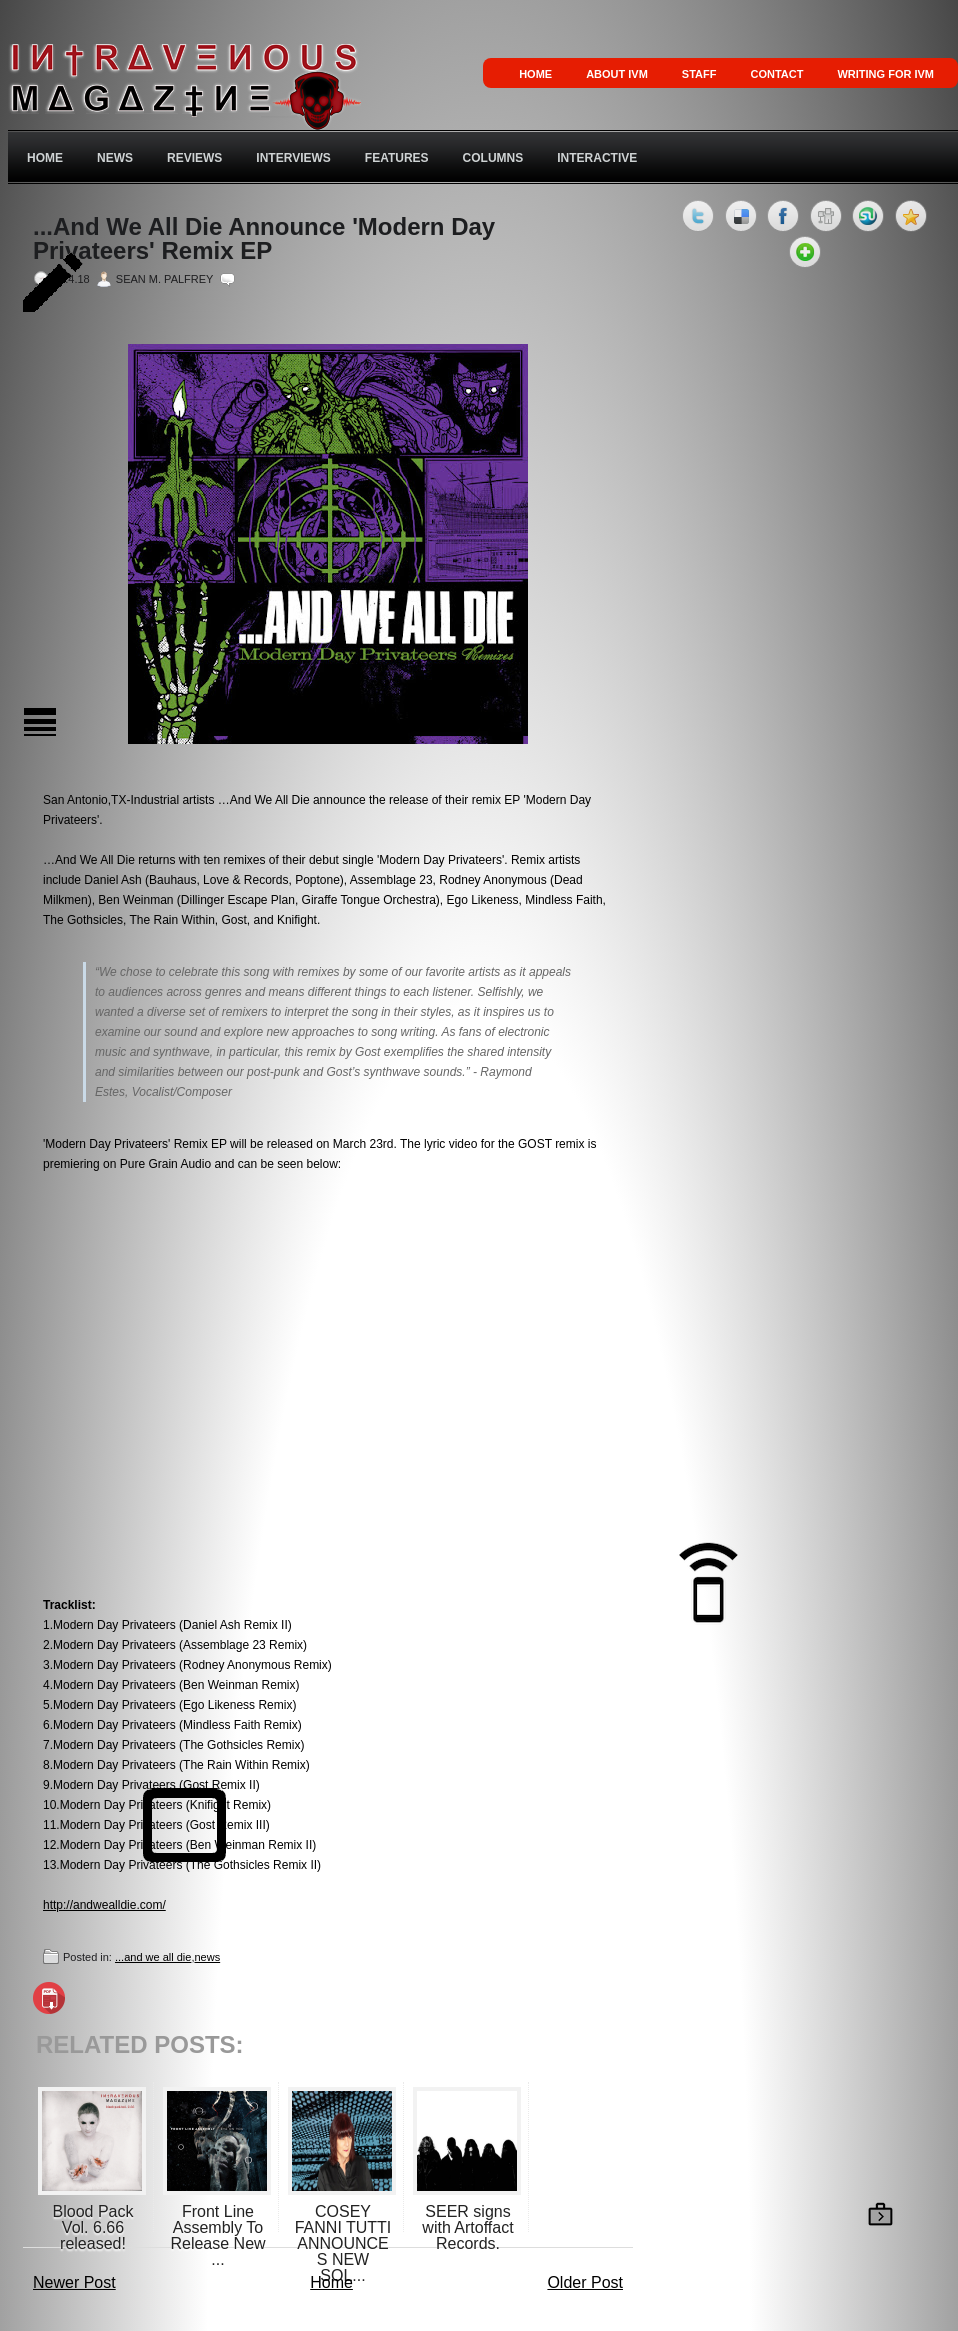 The height and width of the screenshot is (2331, 958). What do you see at coordinates (52, 282) in the screenshot?
I see `edit or modify content` at bounding box center [52, 282].